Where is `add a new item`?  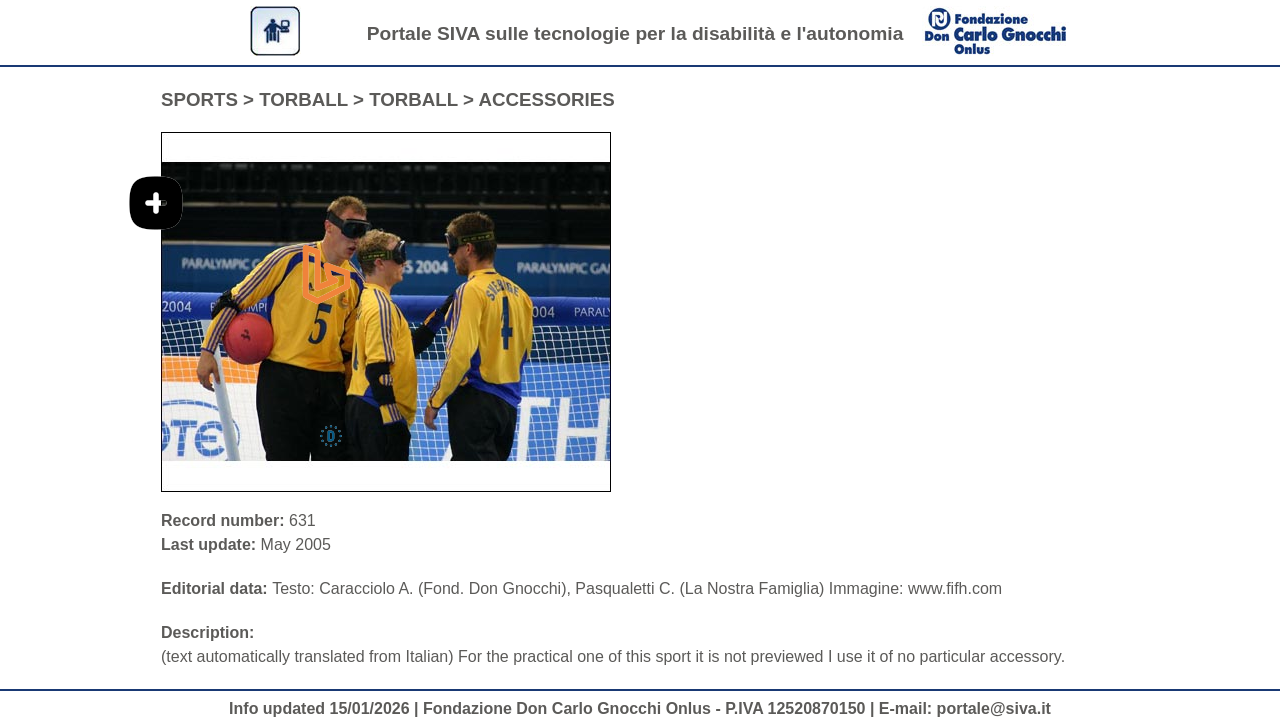 add a new item is located at coordinates (156, 203).